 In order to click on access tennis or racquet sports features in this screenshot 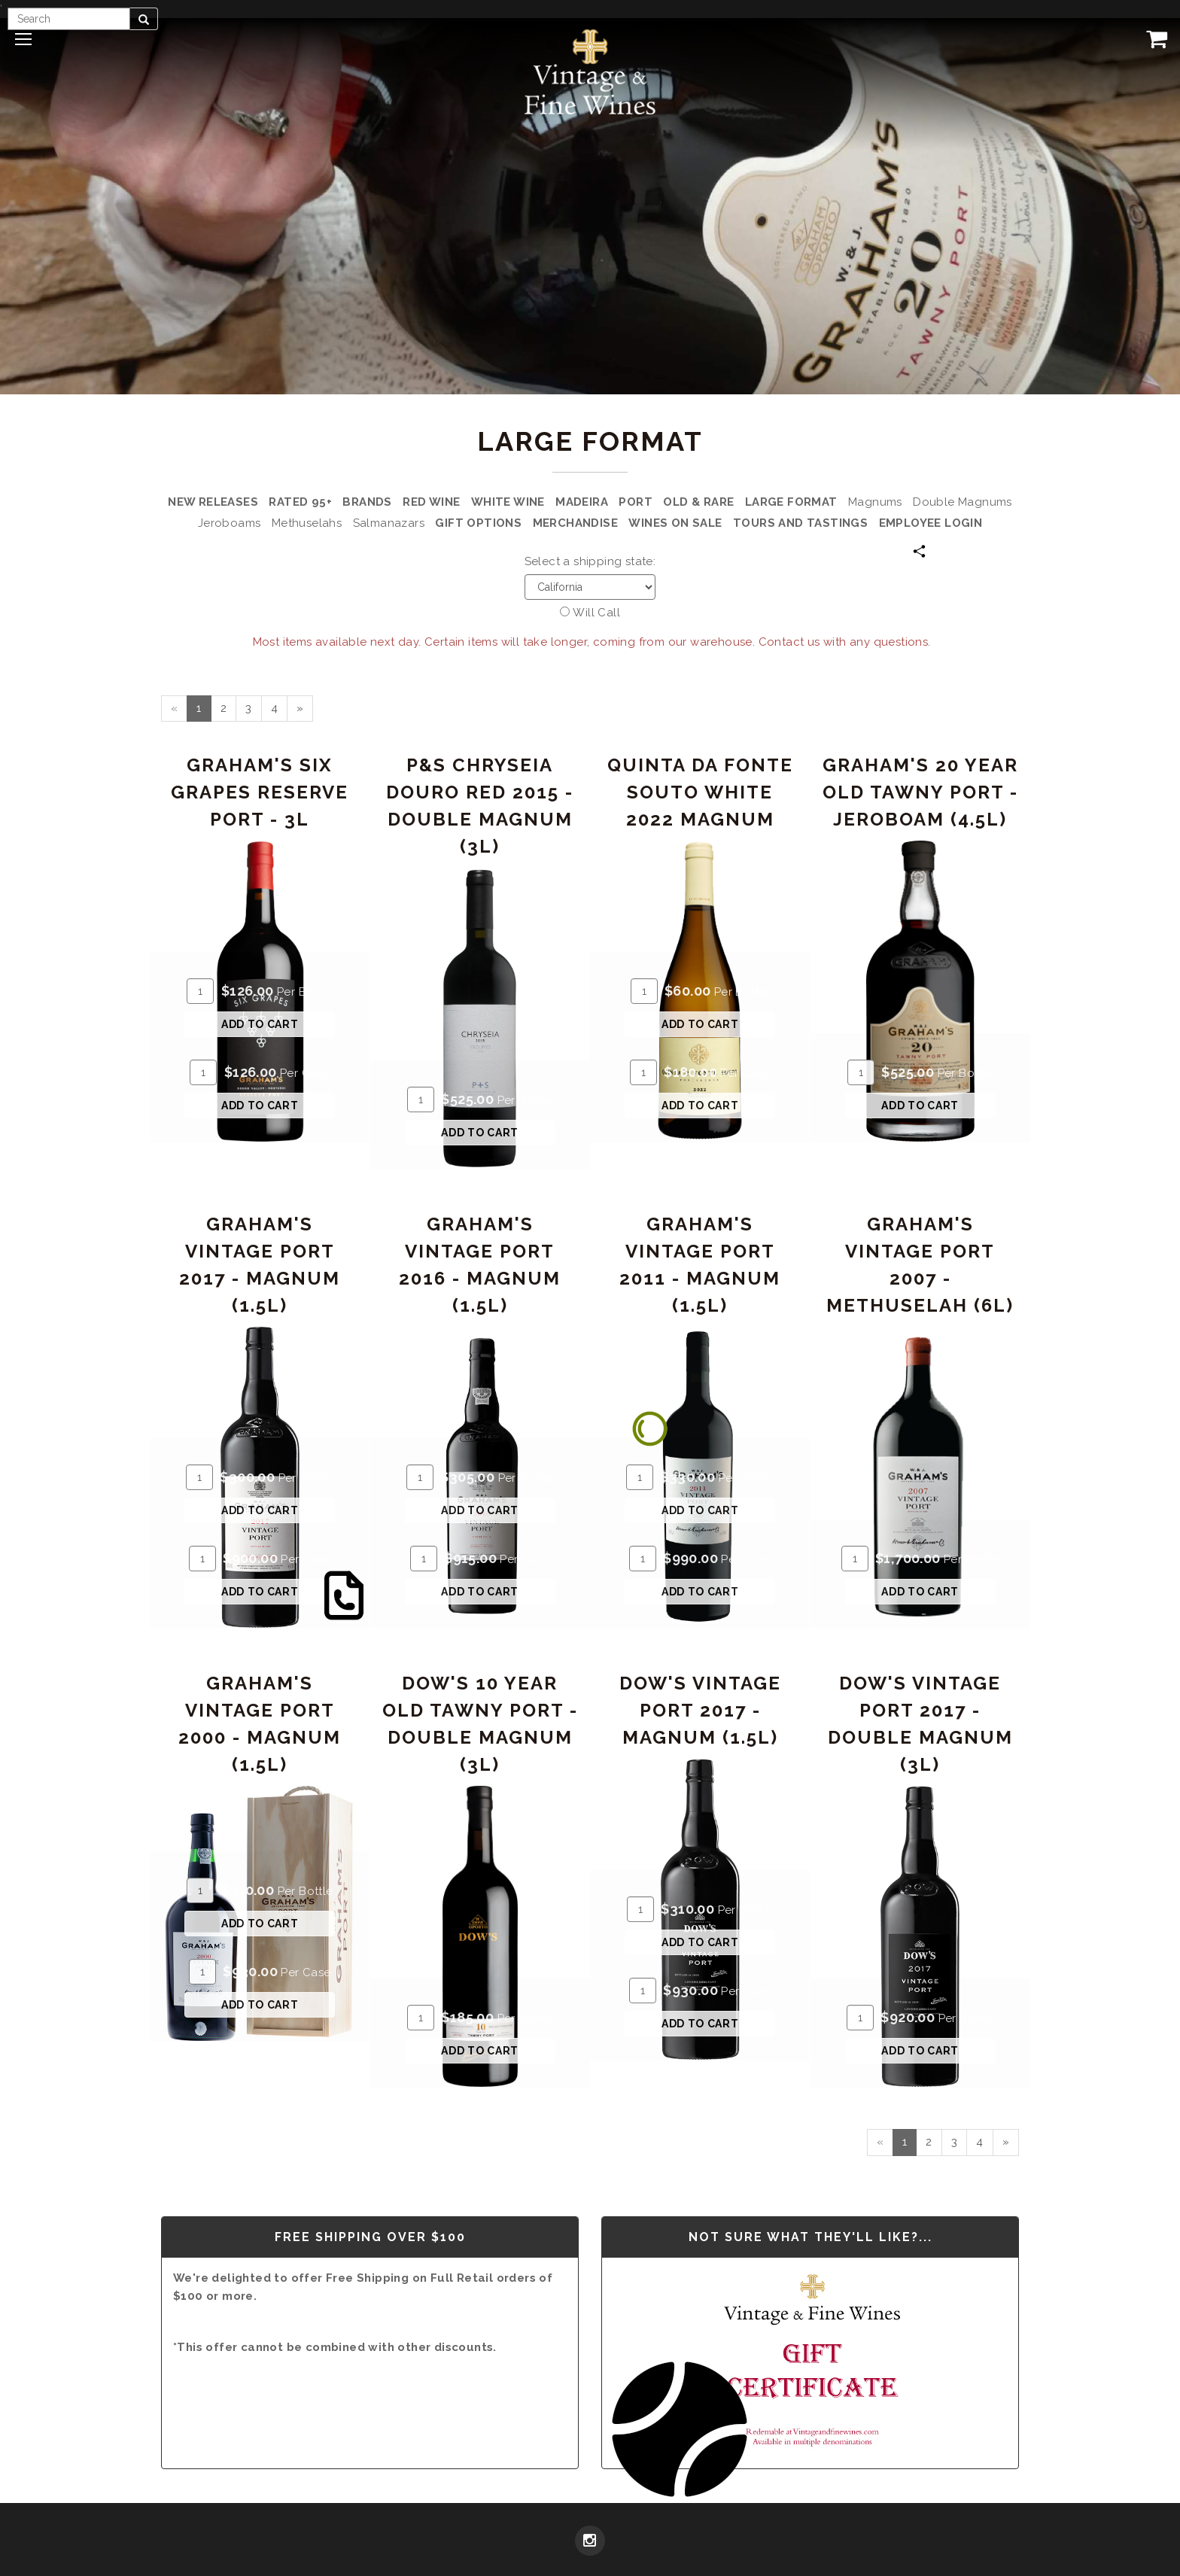, I will do `click(680, 2429)`.